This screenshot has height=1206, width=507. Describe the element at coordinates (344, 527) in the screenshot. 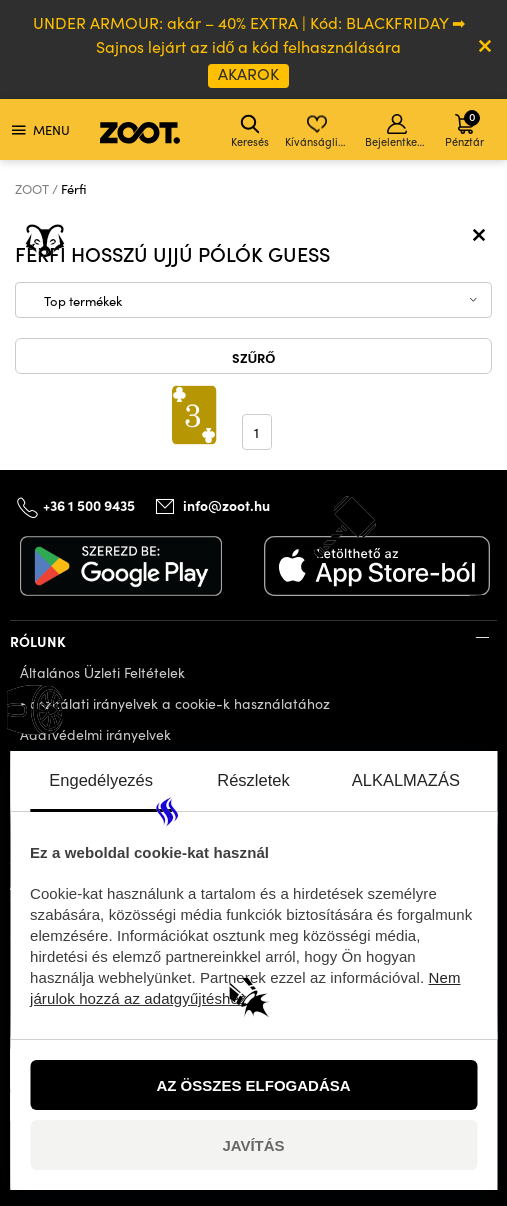

I see `access Thor or Norse mythology-themed content` at that location.